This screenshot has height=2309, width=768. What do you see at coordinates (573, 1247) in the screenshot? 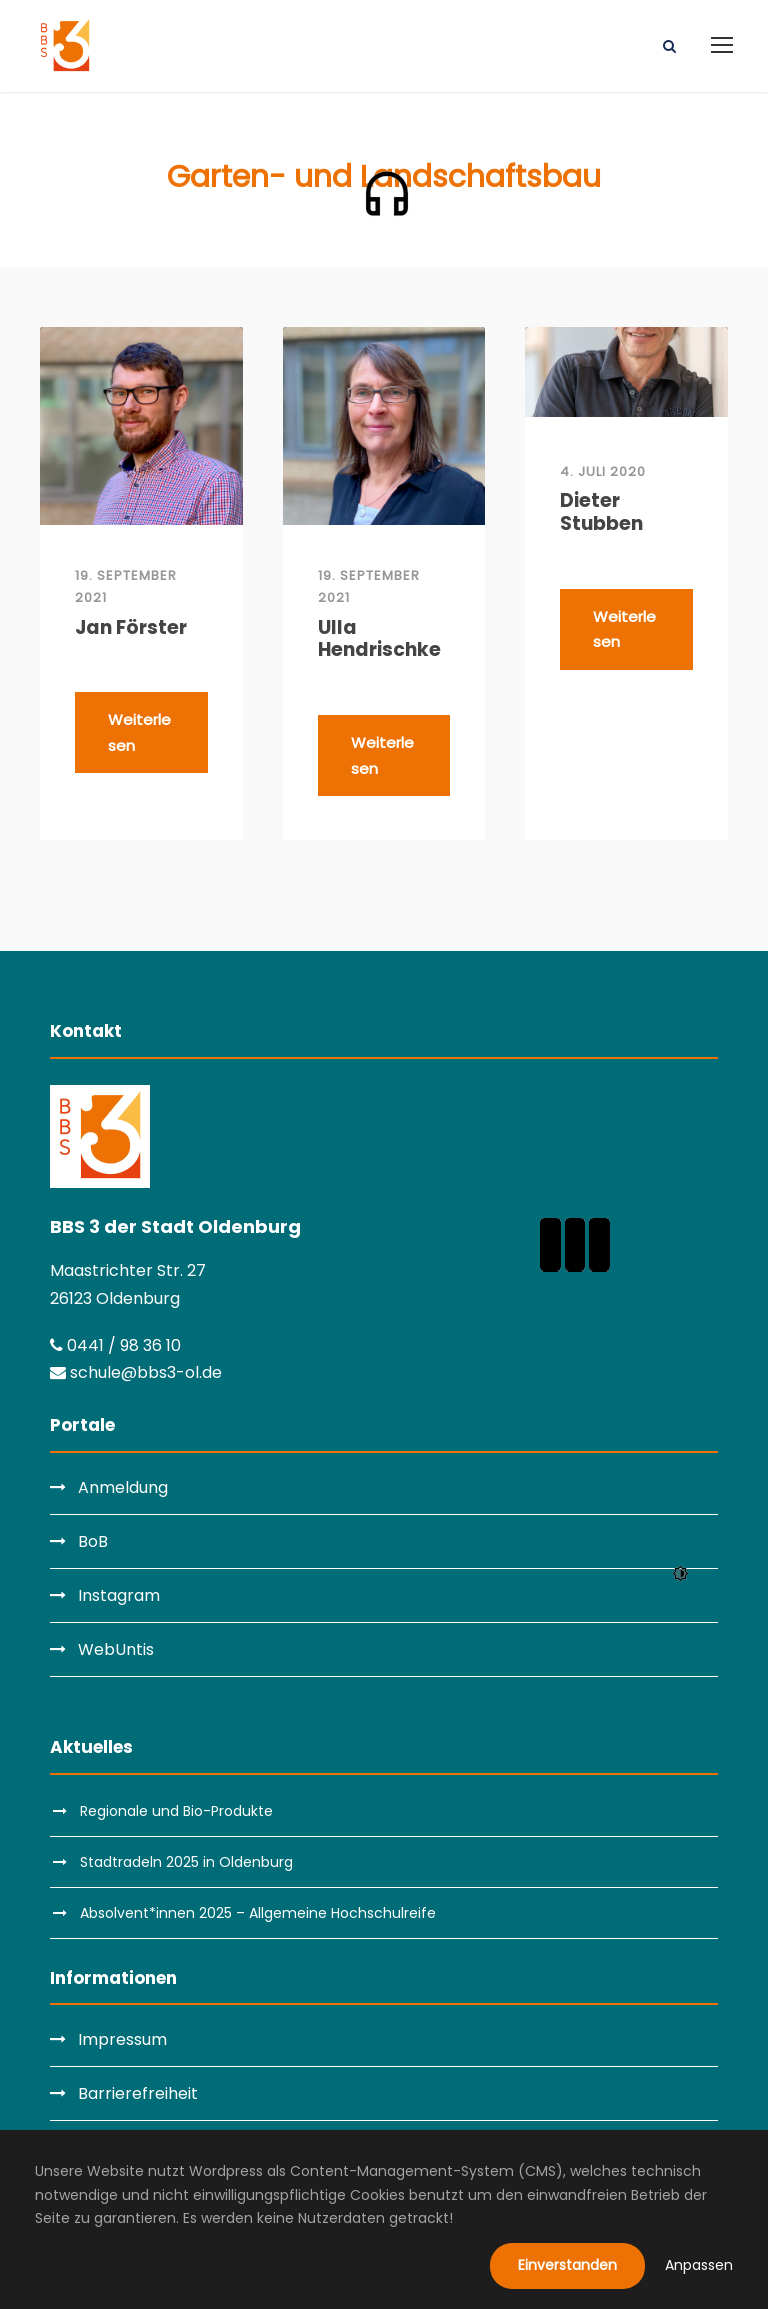
I see `switch to column view layout` at bounding box center [573, 1247].